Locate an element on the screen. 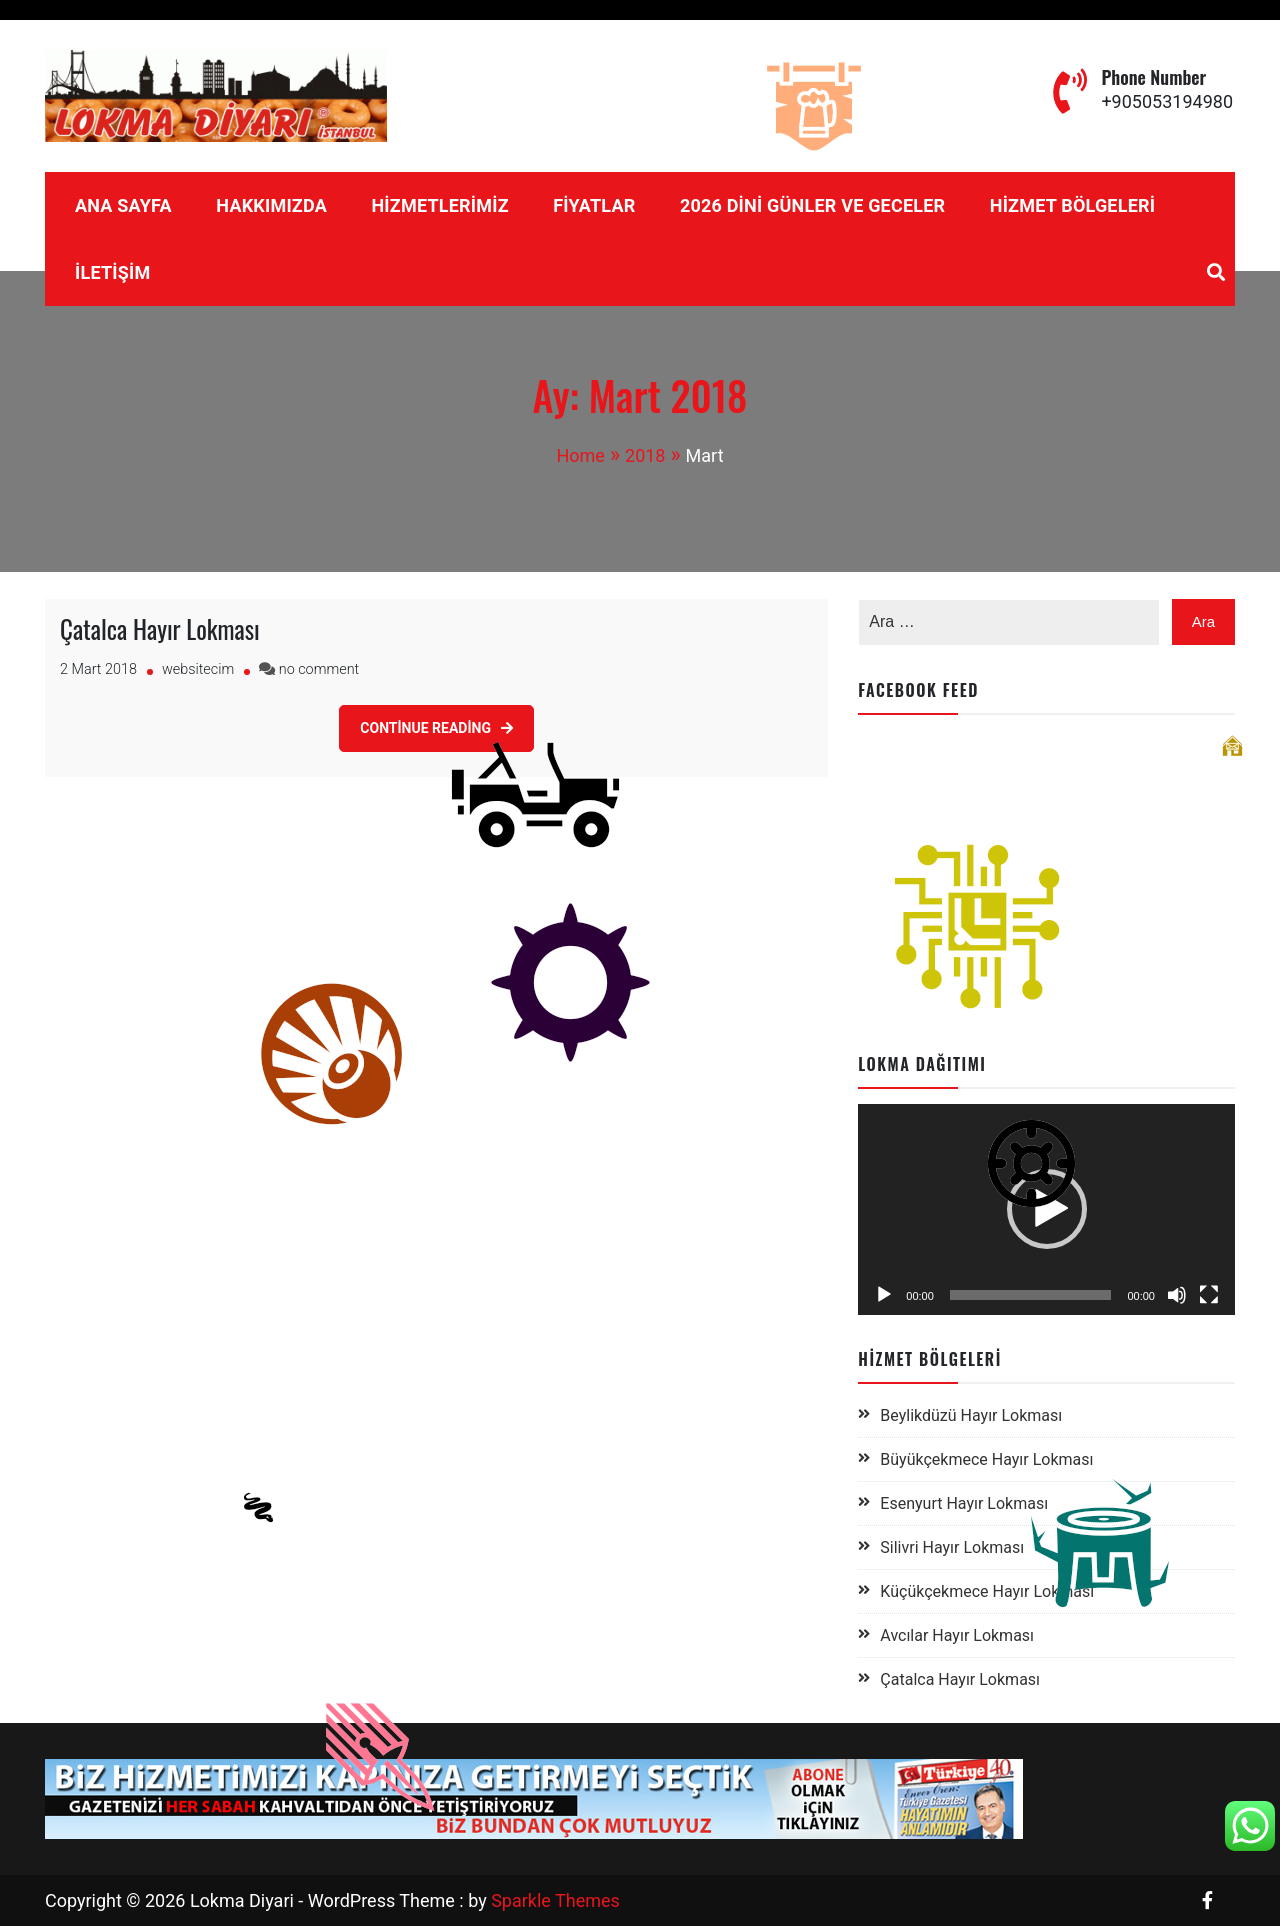 The image size is (1280, 1926). select wooden armor or helmet equipment is located at coordinates (1100, 1543).